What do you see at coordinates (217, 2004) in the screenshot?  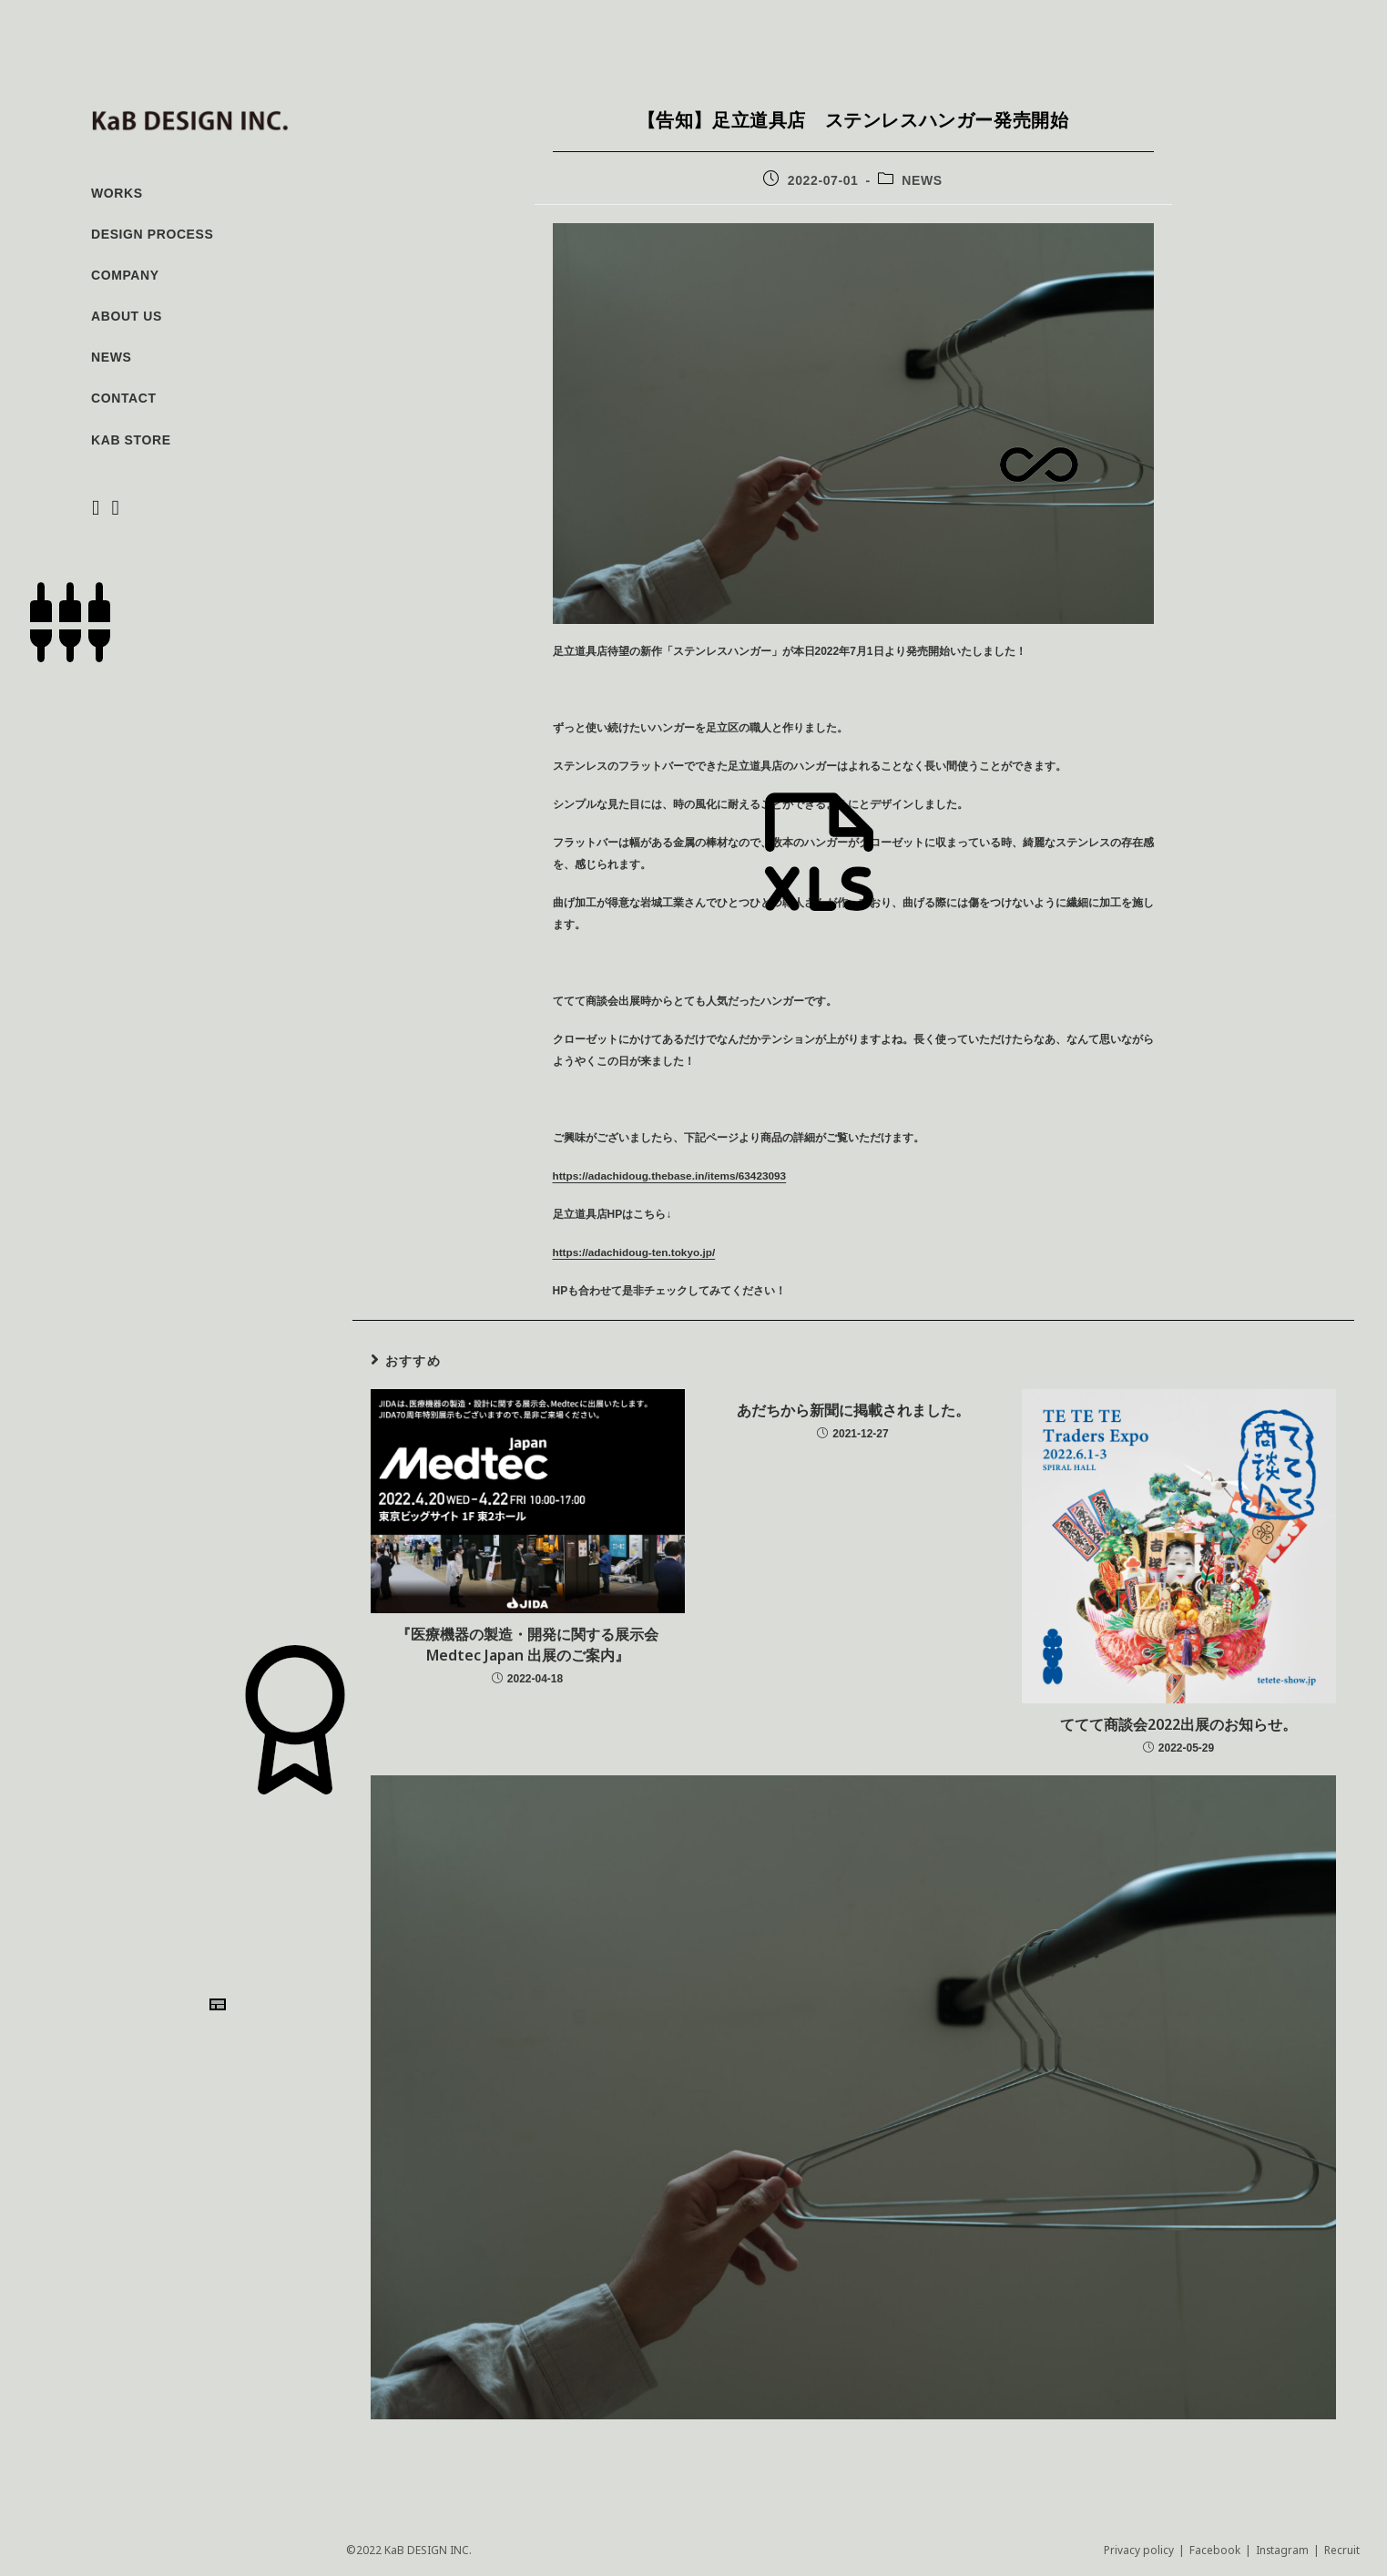 I see `switch to compact view layout` at bounding box center [217, 2004].